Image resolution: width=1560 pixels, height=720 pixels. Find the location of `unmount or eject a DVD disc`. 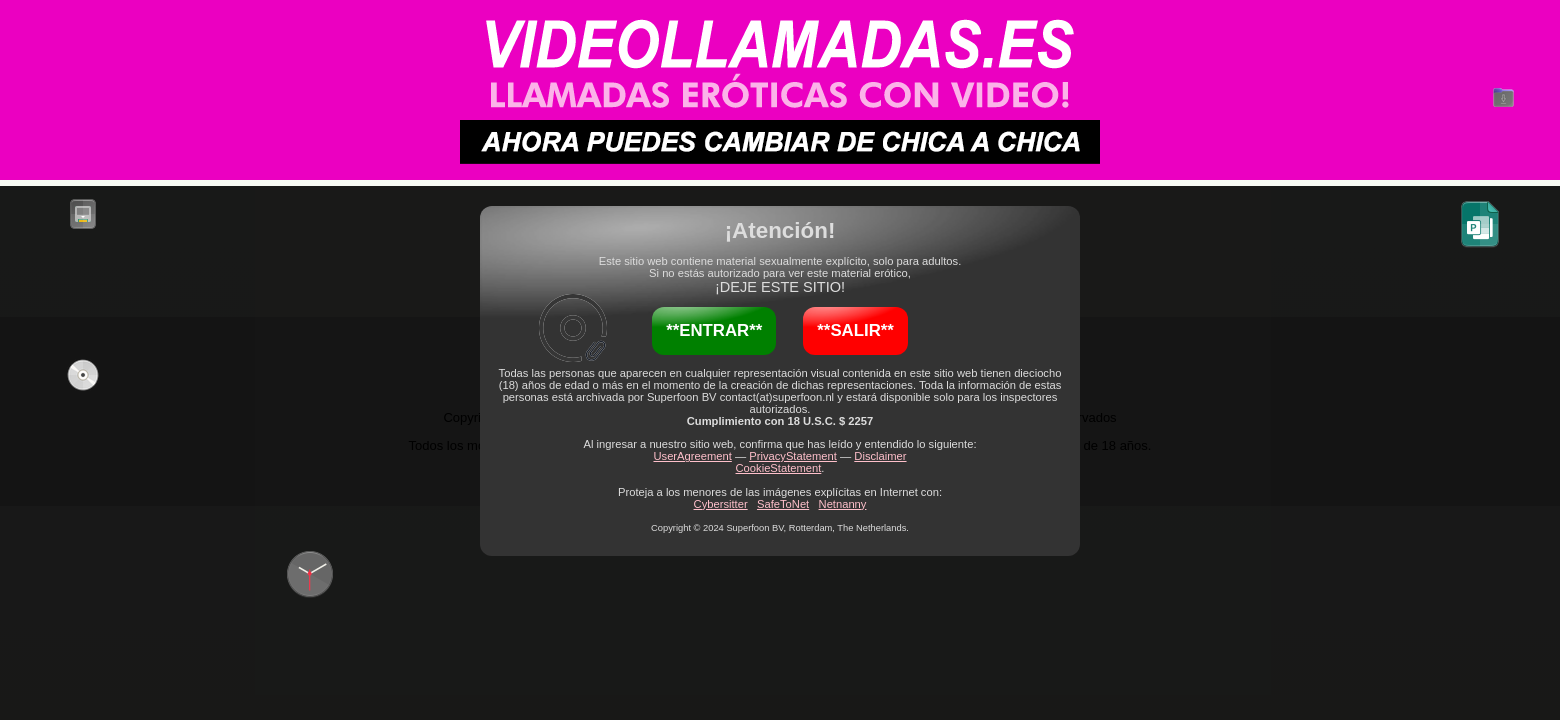

unmount or eject a DVD disc is located at coordinates (83, 375).